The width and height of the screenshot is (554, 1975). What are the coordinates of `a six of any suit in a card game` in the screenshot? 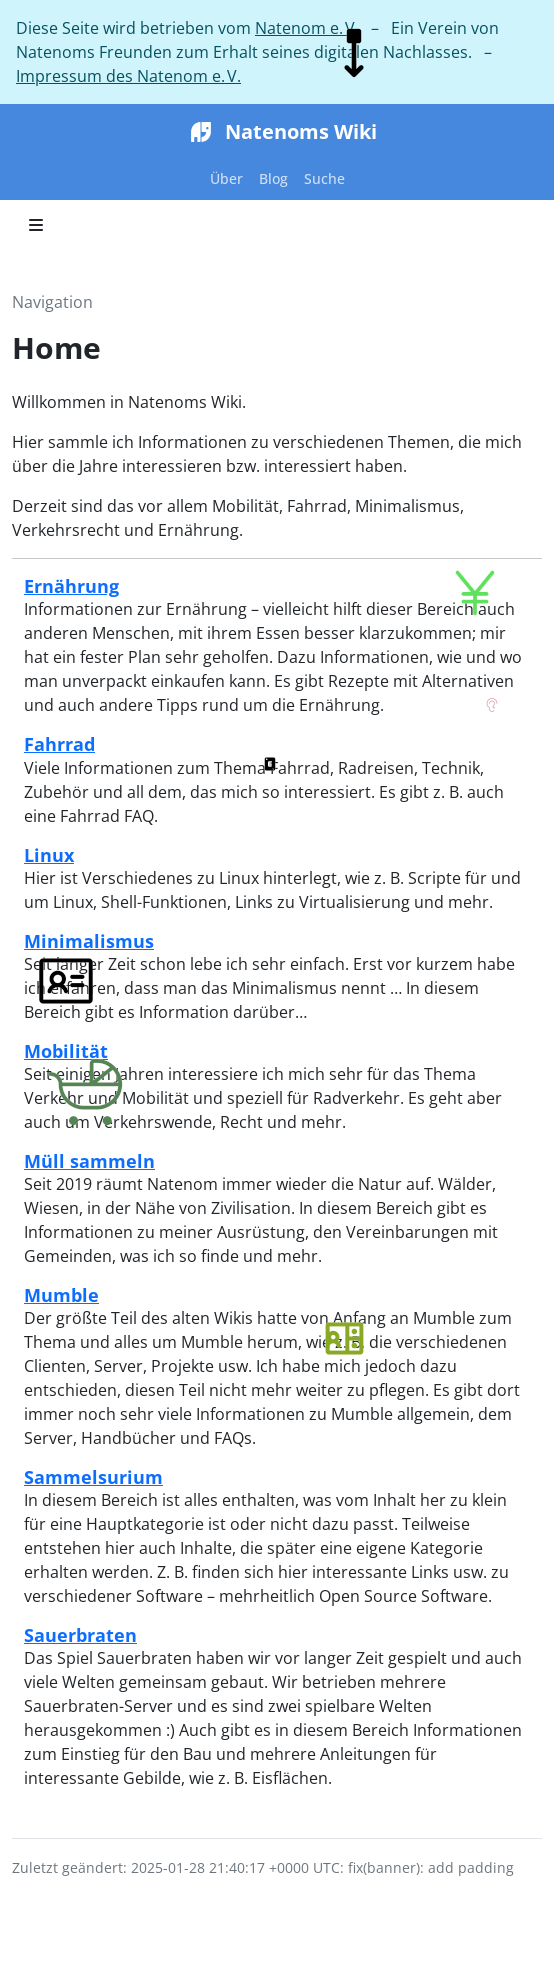 It's located at (270, 764).